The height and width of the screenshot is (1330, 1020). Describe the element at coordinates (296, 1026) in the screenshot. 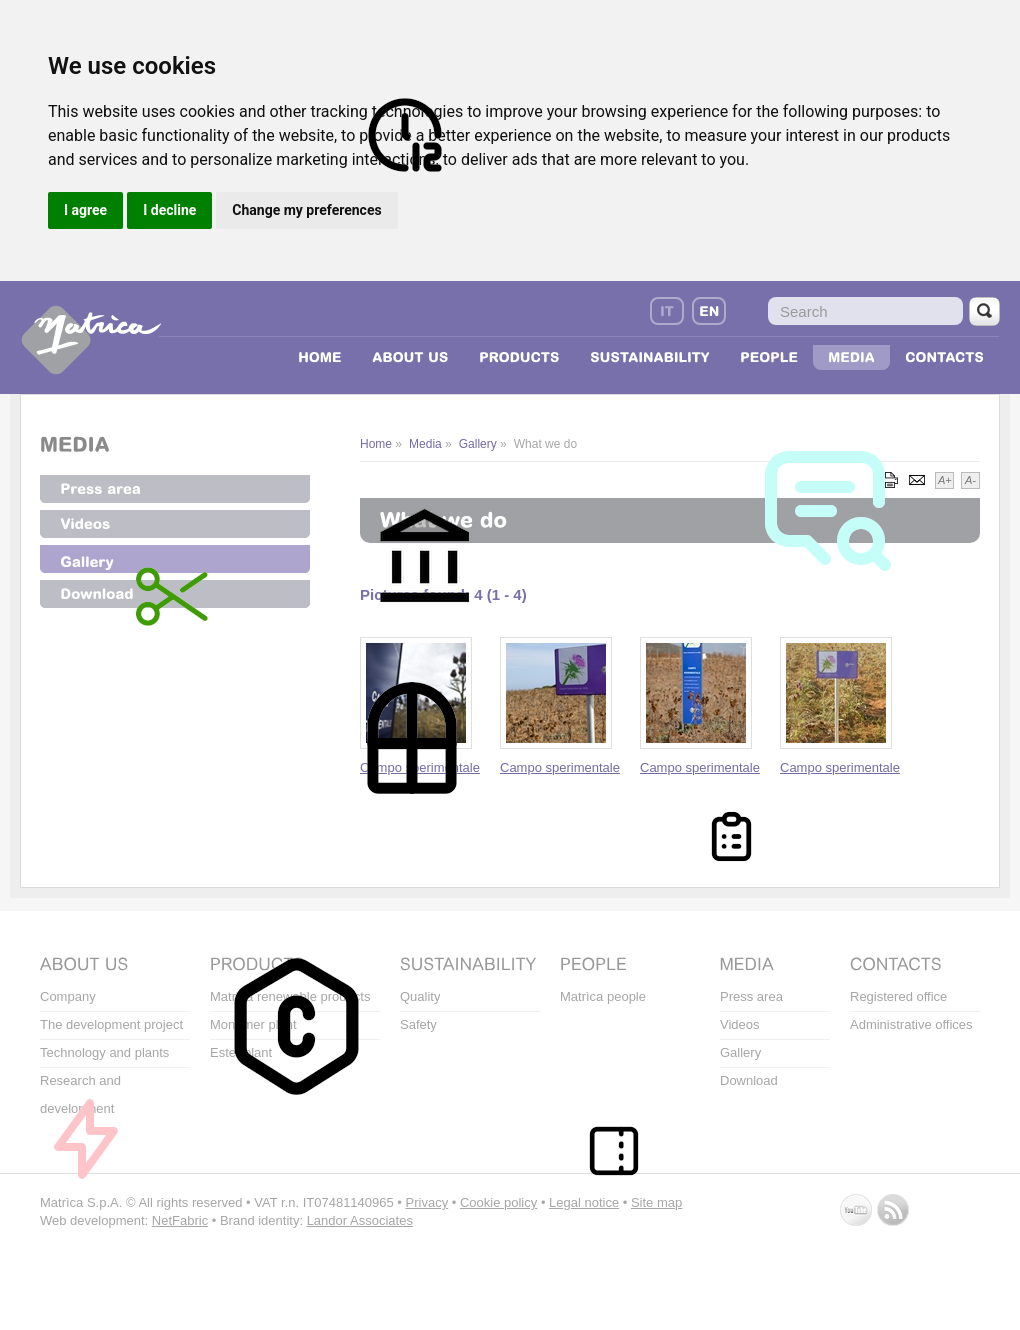

I see `indicates copyright status or protected content` at that location.